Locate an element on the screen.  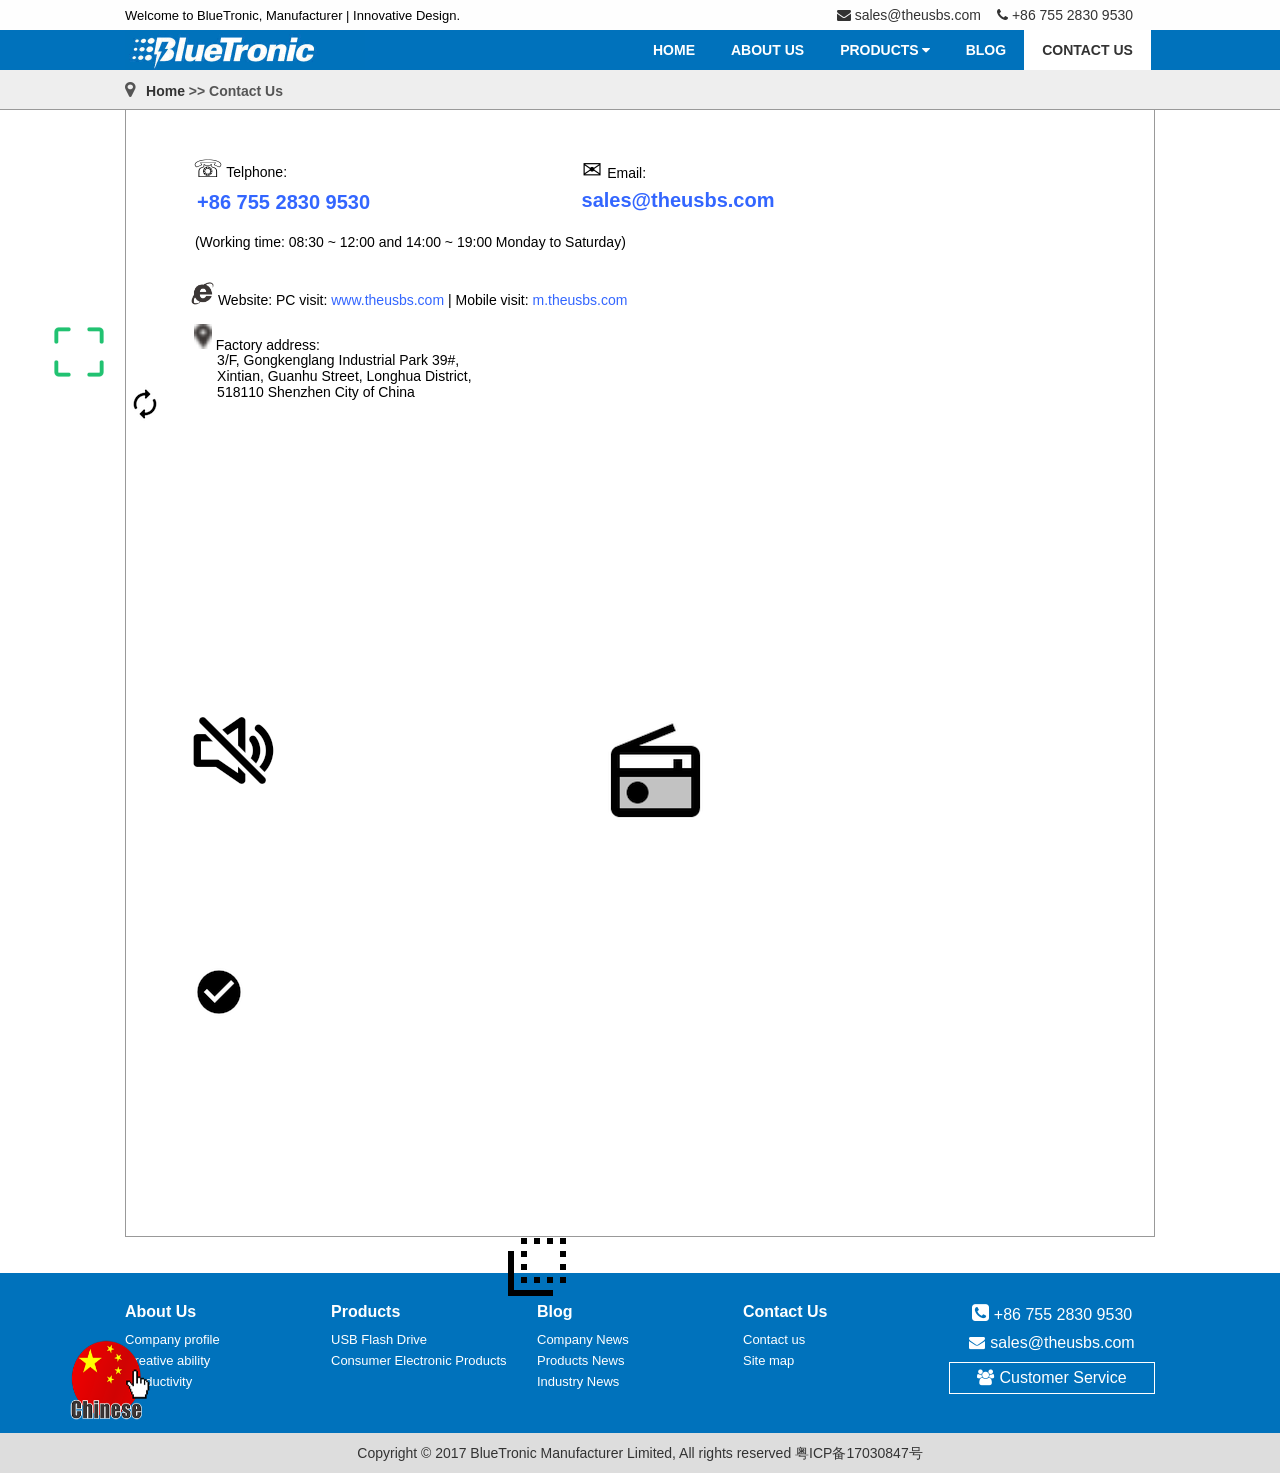
indicates successful completion of an action is located at coordinates (219, 992).